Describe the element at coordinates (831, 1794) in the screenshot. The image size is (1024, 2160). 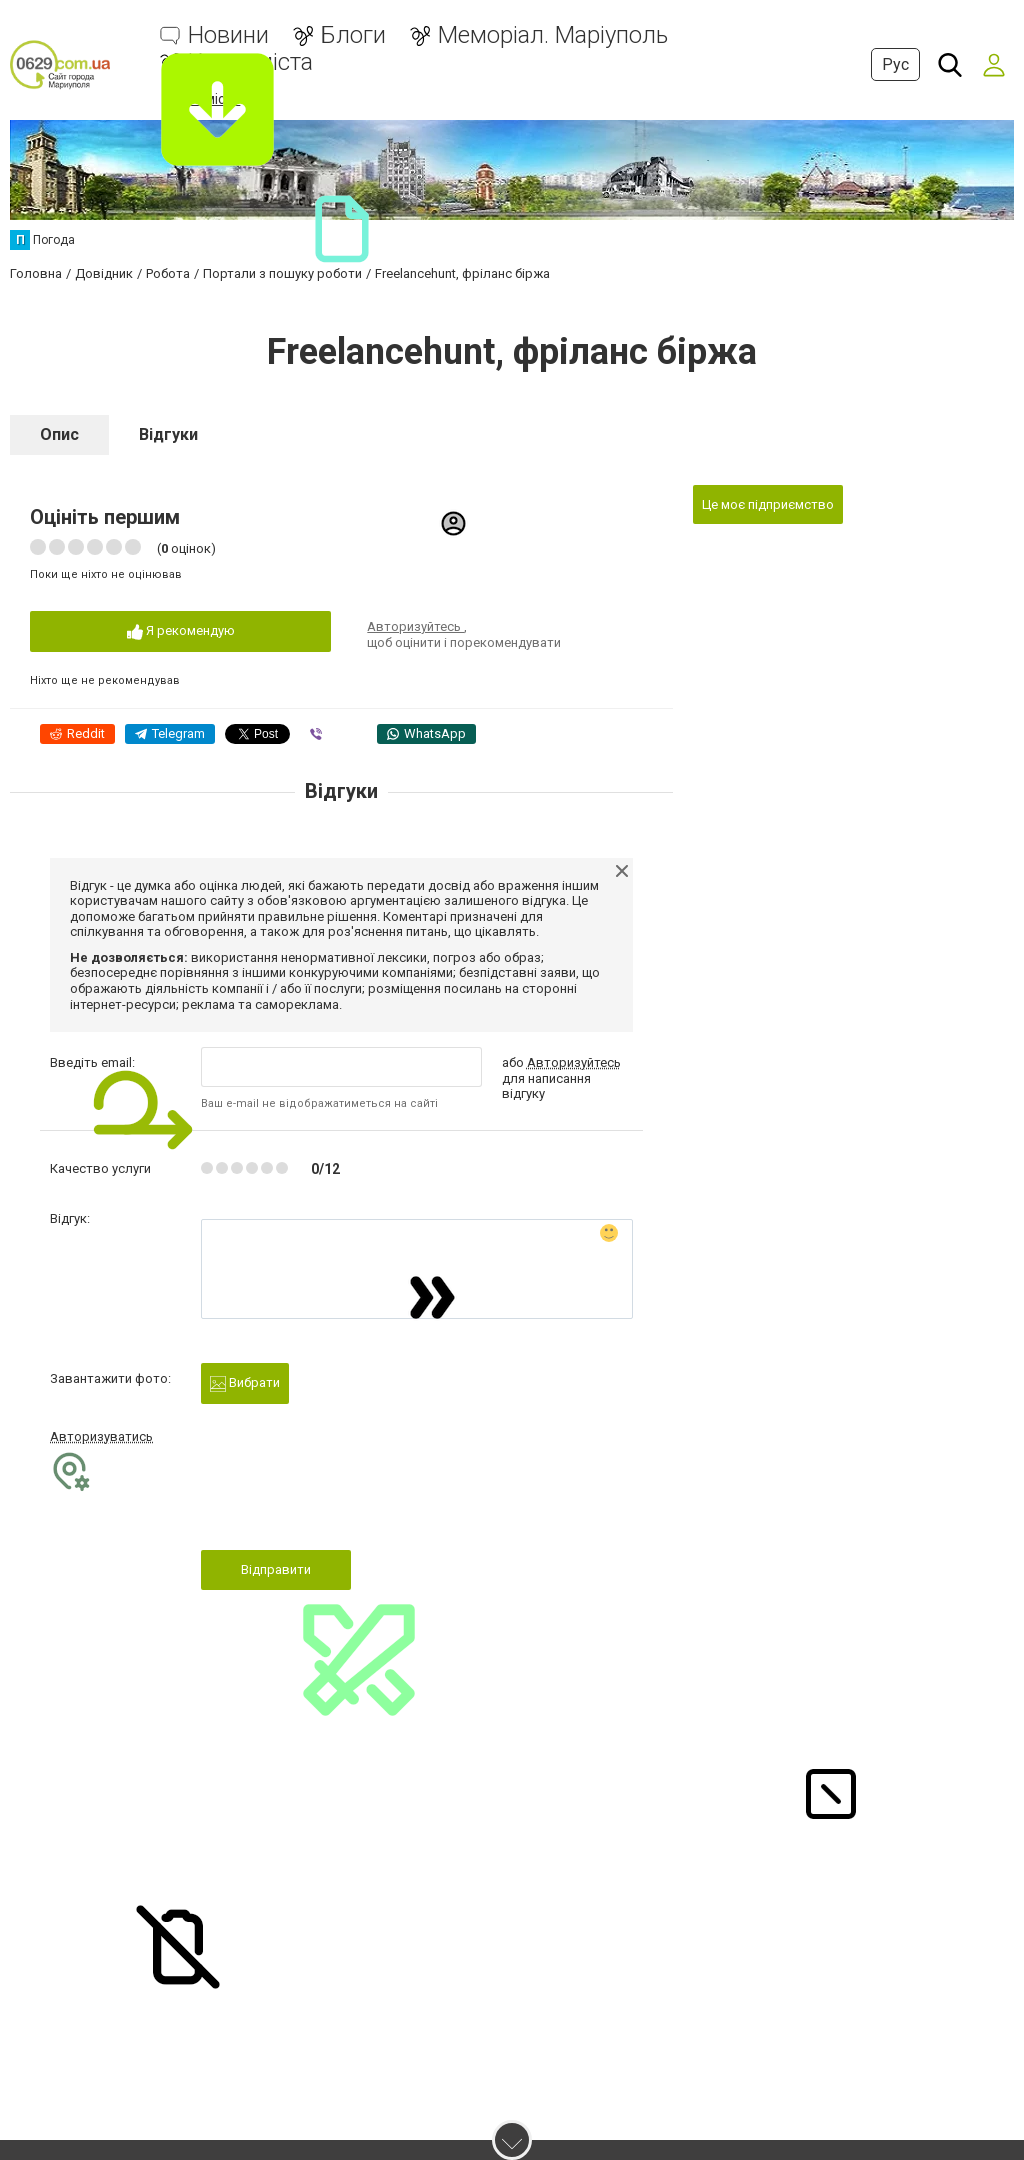
I see `indicates a blocked or forbidden action` at that location.